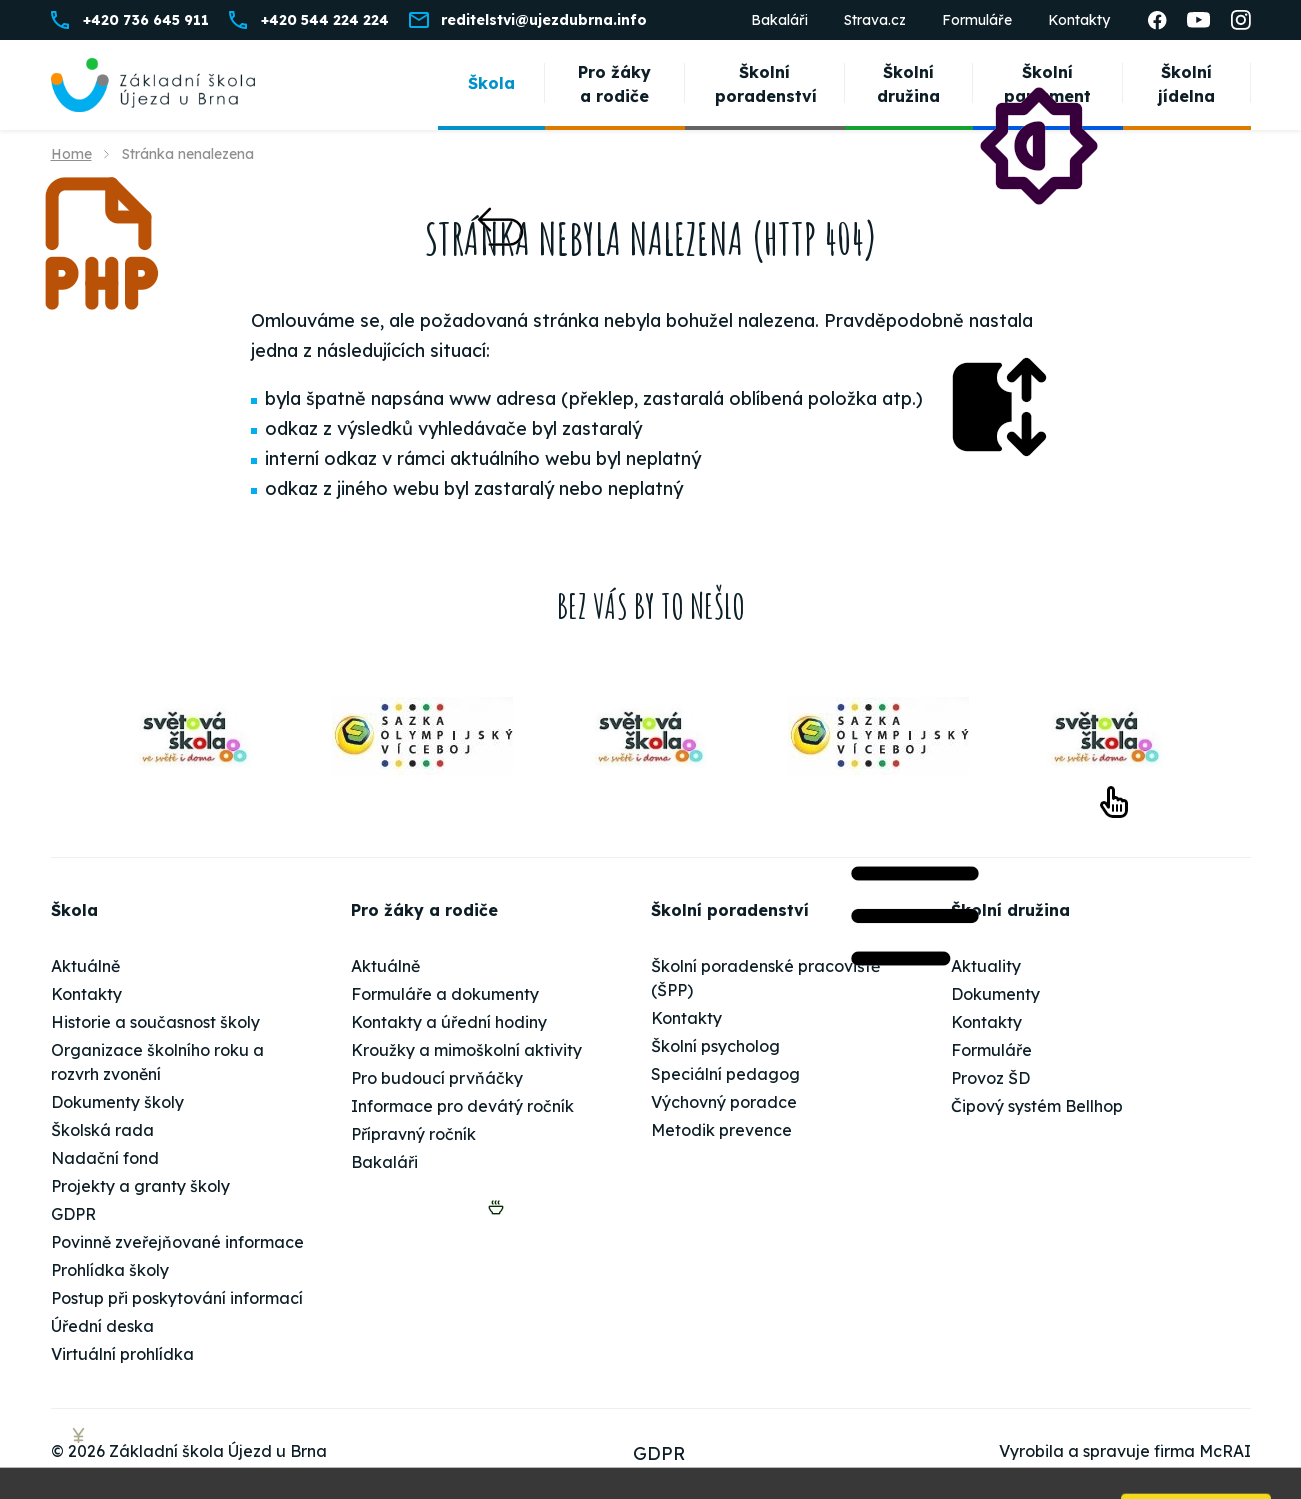 The image size is (1301, 1499). What do you see at coordinates (915, 916) in the screenshot?
I see `justify text alignment` at bounding box center [915, 916].